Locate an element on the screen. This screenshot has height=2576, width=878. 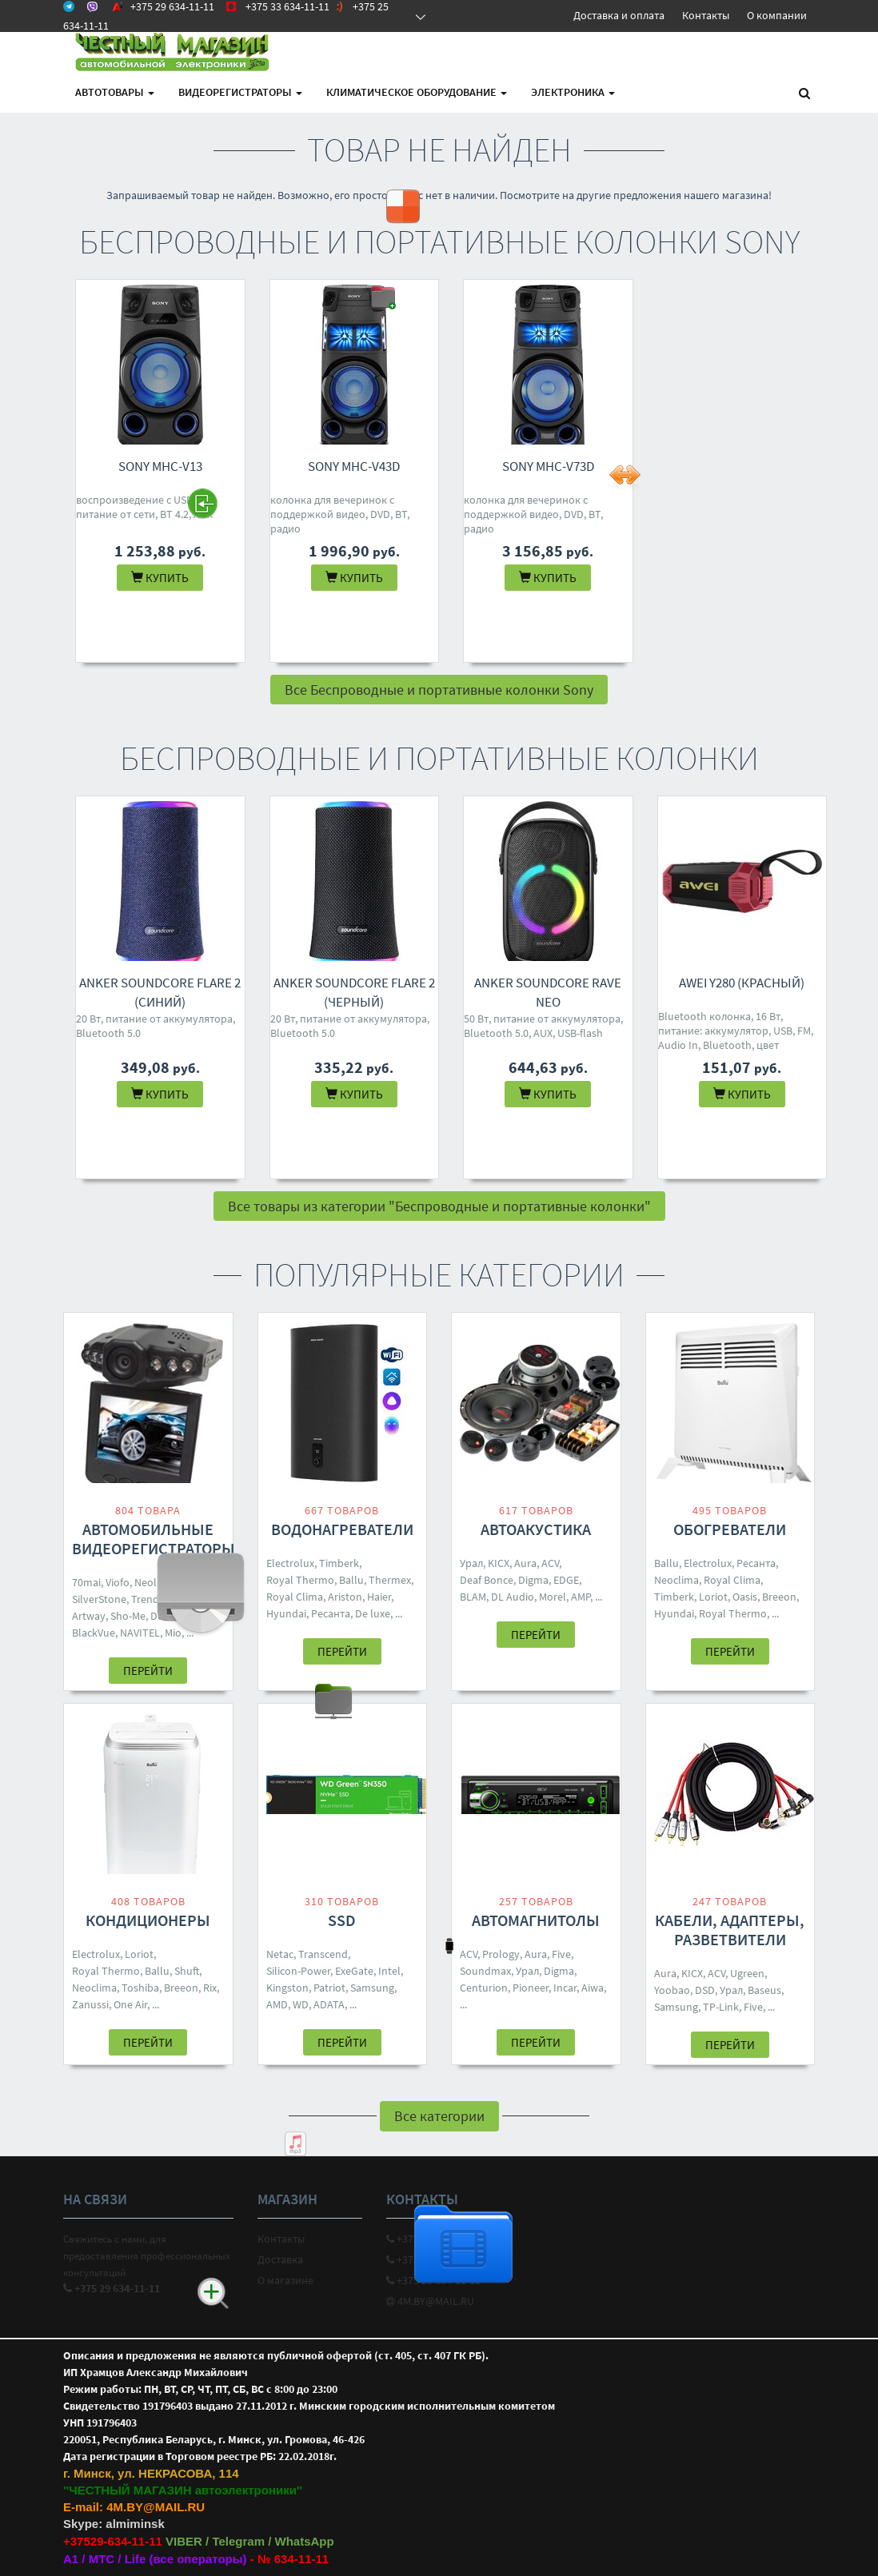
zoom in on file or document is located at coordinates (213, 2293).